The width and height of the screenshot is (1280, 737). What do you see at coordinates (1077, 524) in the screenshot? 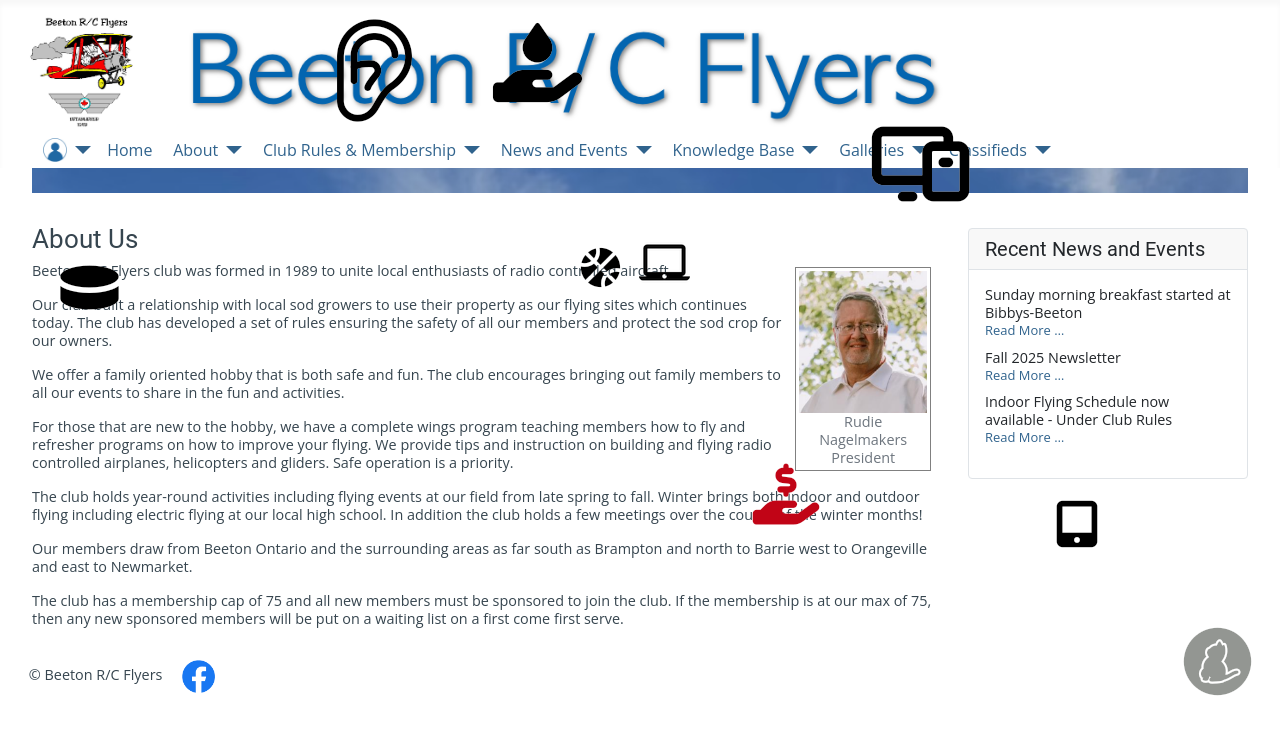
I see `indicates tablet device compatibility` at bounding box center [1077, 524].